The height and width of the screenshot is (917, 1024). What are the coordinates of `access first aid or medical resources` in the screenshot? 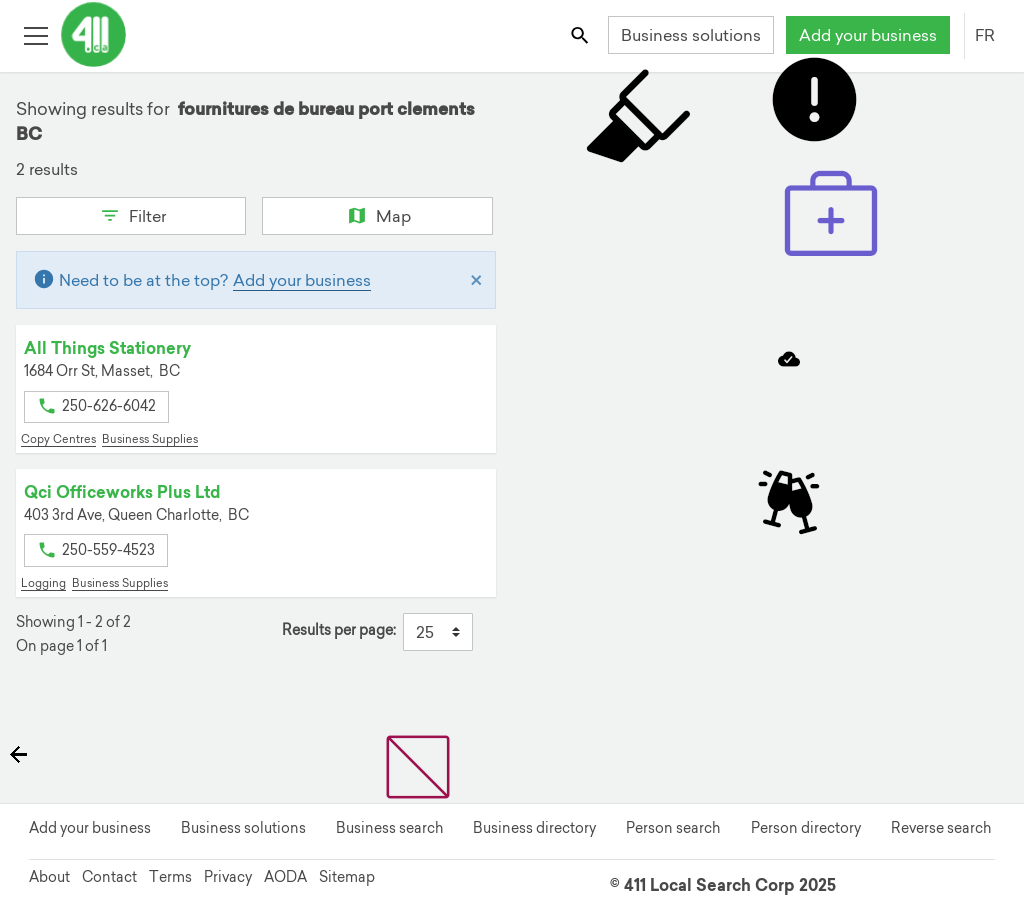 It's located at (831, 217).